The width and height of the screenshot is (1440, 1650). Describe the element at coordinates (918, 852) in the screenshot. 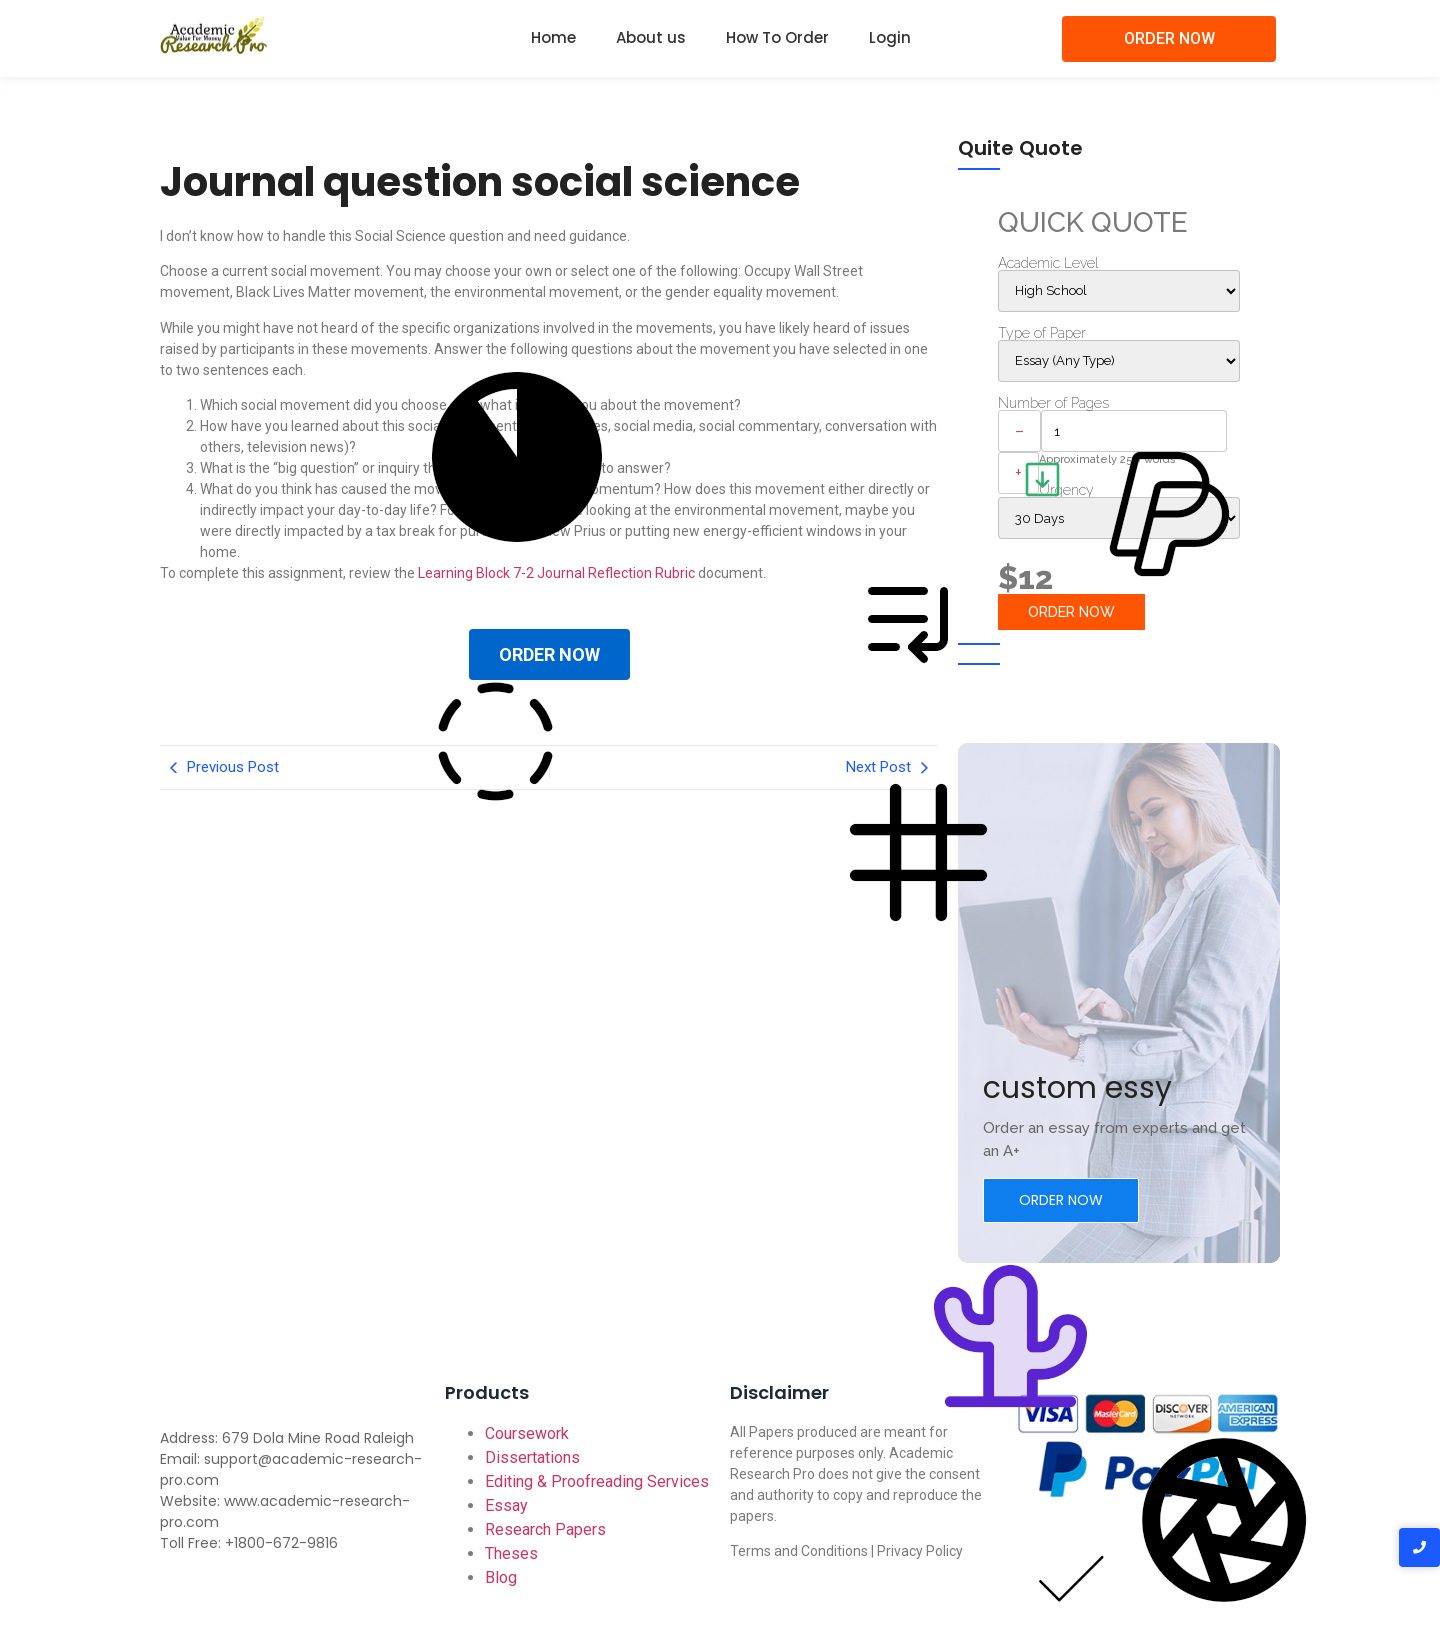

I see `add or view hashtags` at that location.